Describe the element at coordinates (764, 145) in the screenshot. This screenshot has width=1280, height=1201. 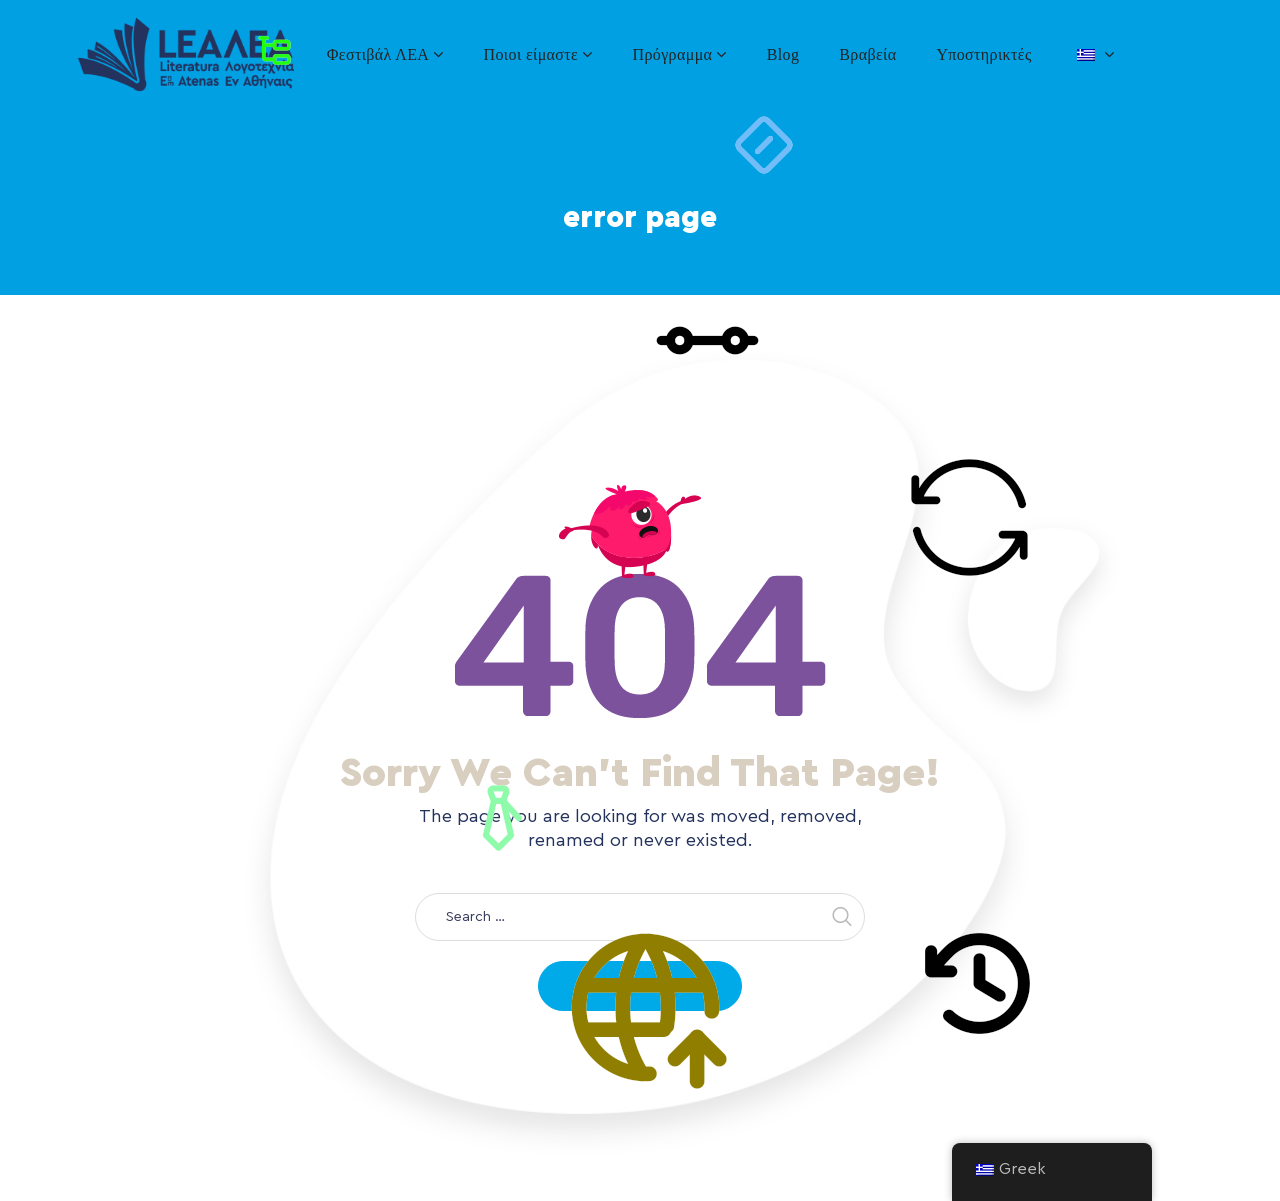
I see `indicates a blocked or forbidden action` at that location.